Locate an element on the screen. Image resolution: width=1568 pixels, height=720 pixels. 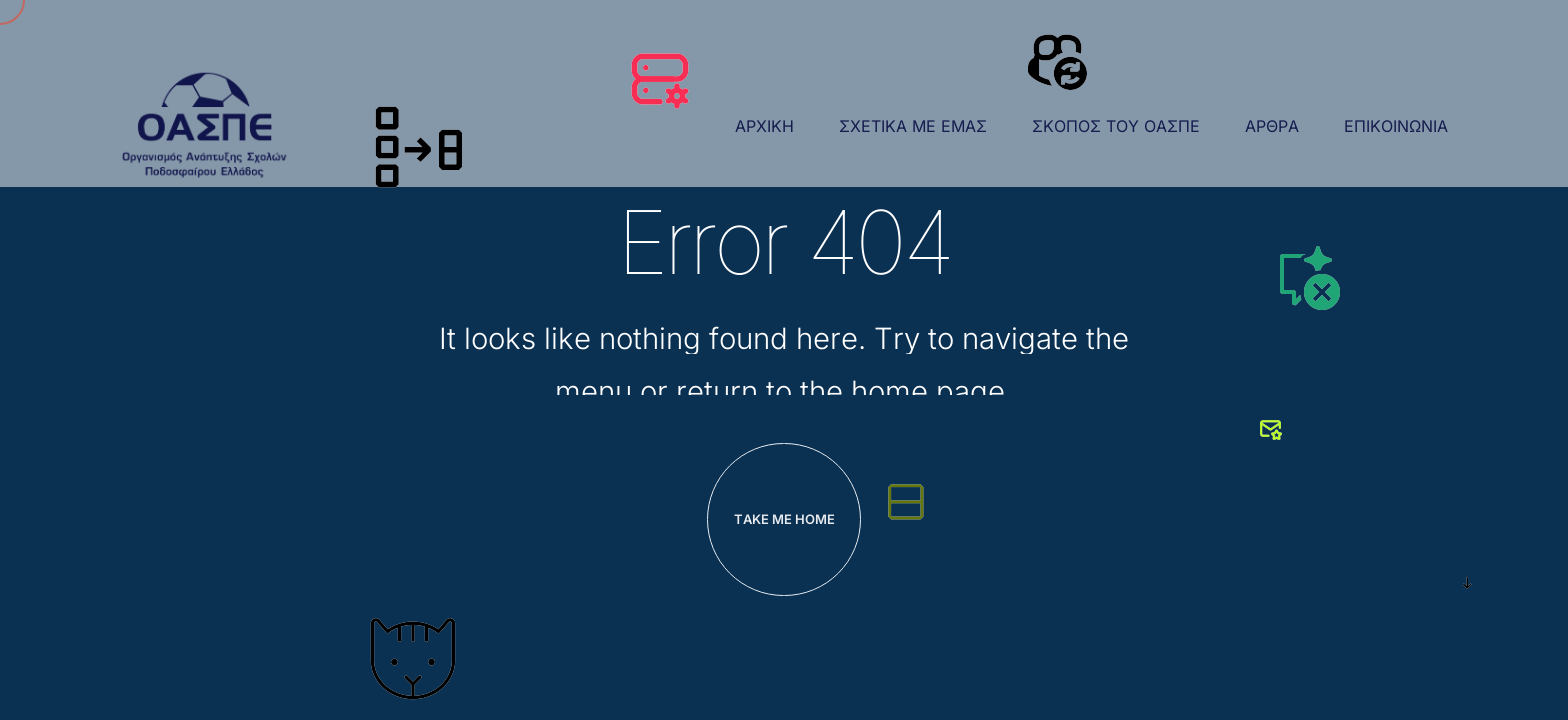
split editor view horizontally is located at coordinates (904, 500).